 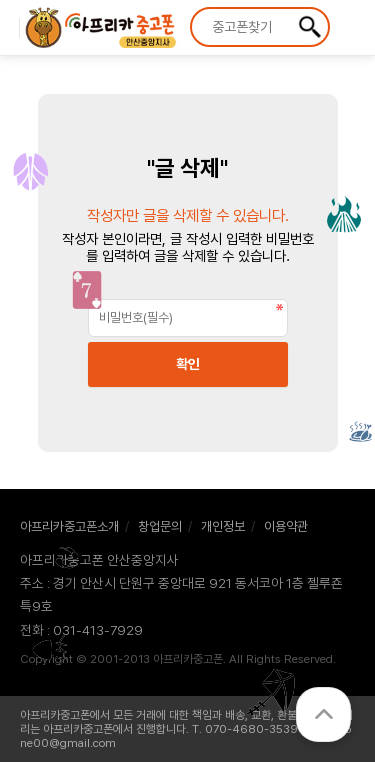 I want to click on open a loot crate or mystery item, so click(x=30, y=171).